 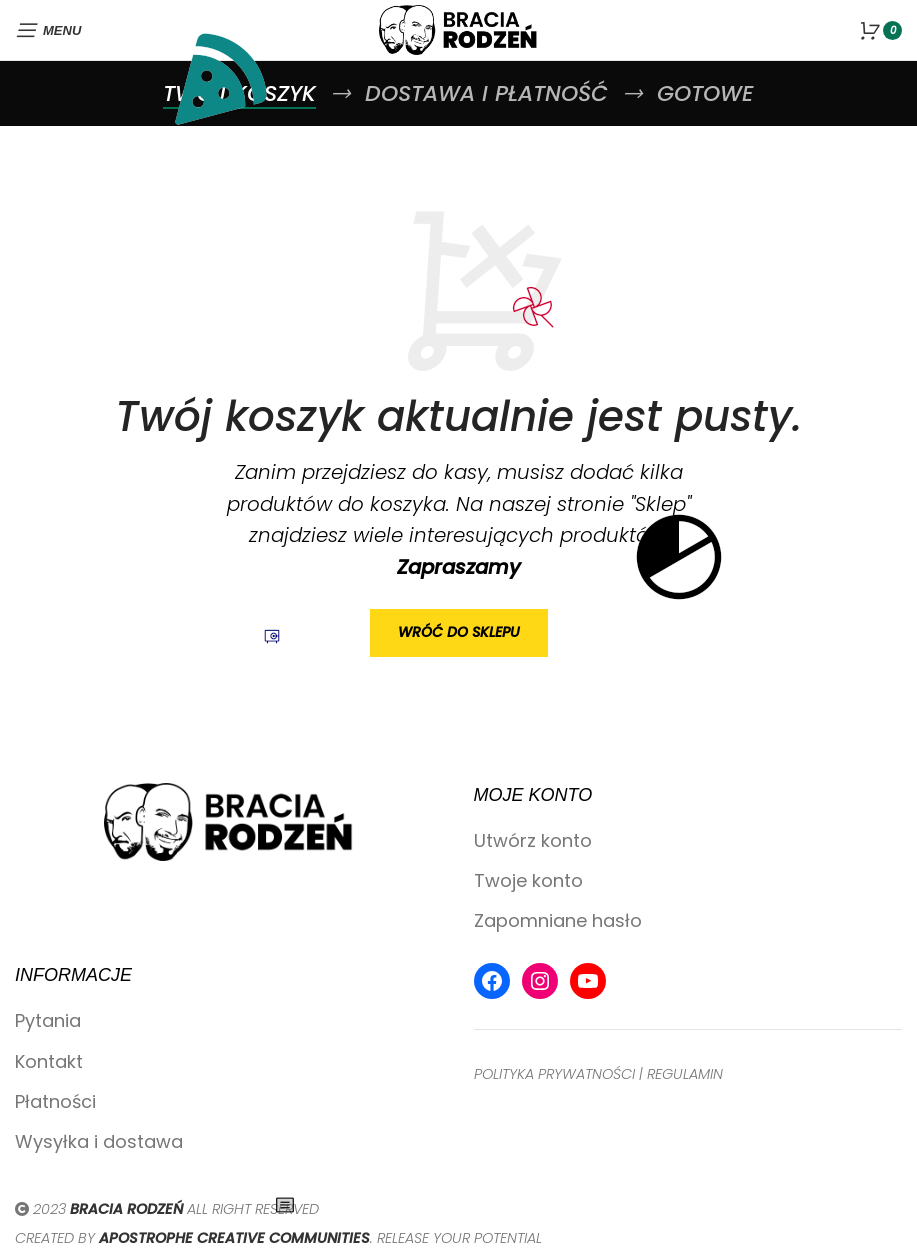 What do you see at coordinates (285, 1205) in the screenshot?
I see `view article or document content` at bounding box center [285, 1205].